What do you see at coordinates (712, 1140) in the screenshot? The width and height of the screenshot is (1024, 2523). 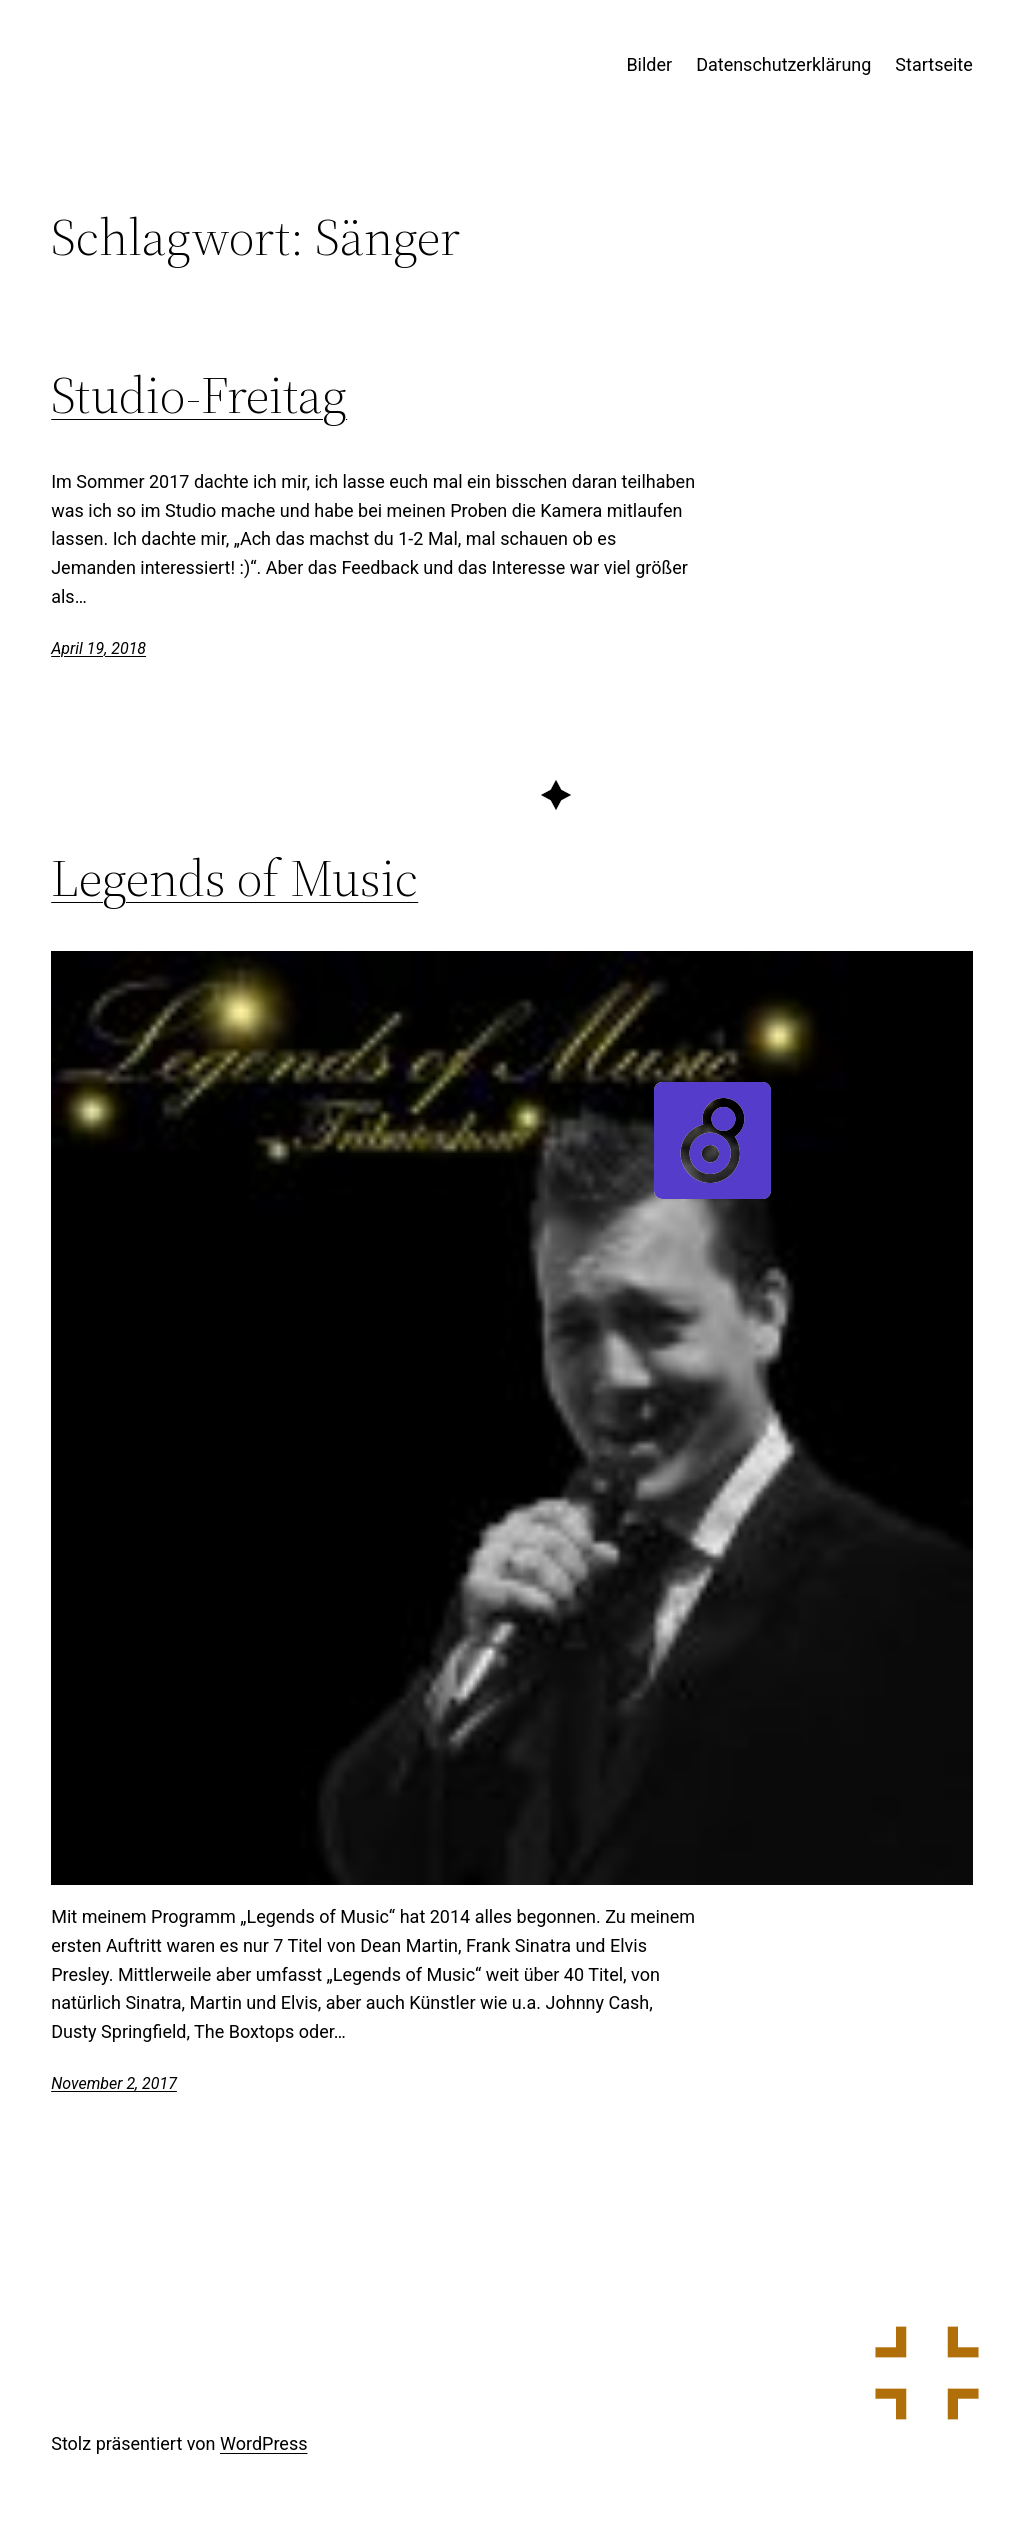 I see `open the Max streaming app` at bounding box center [712, 1140].